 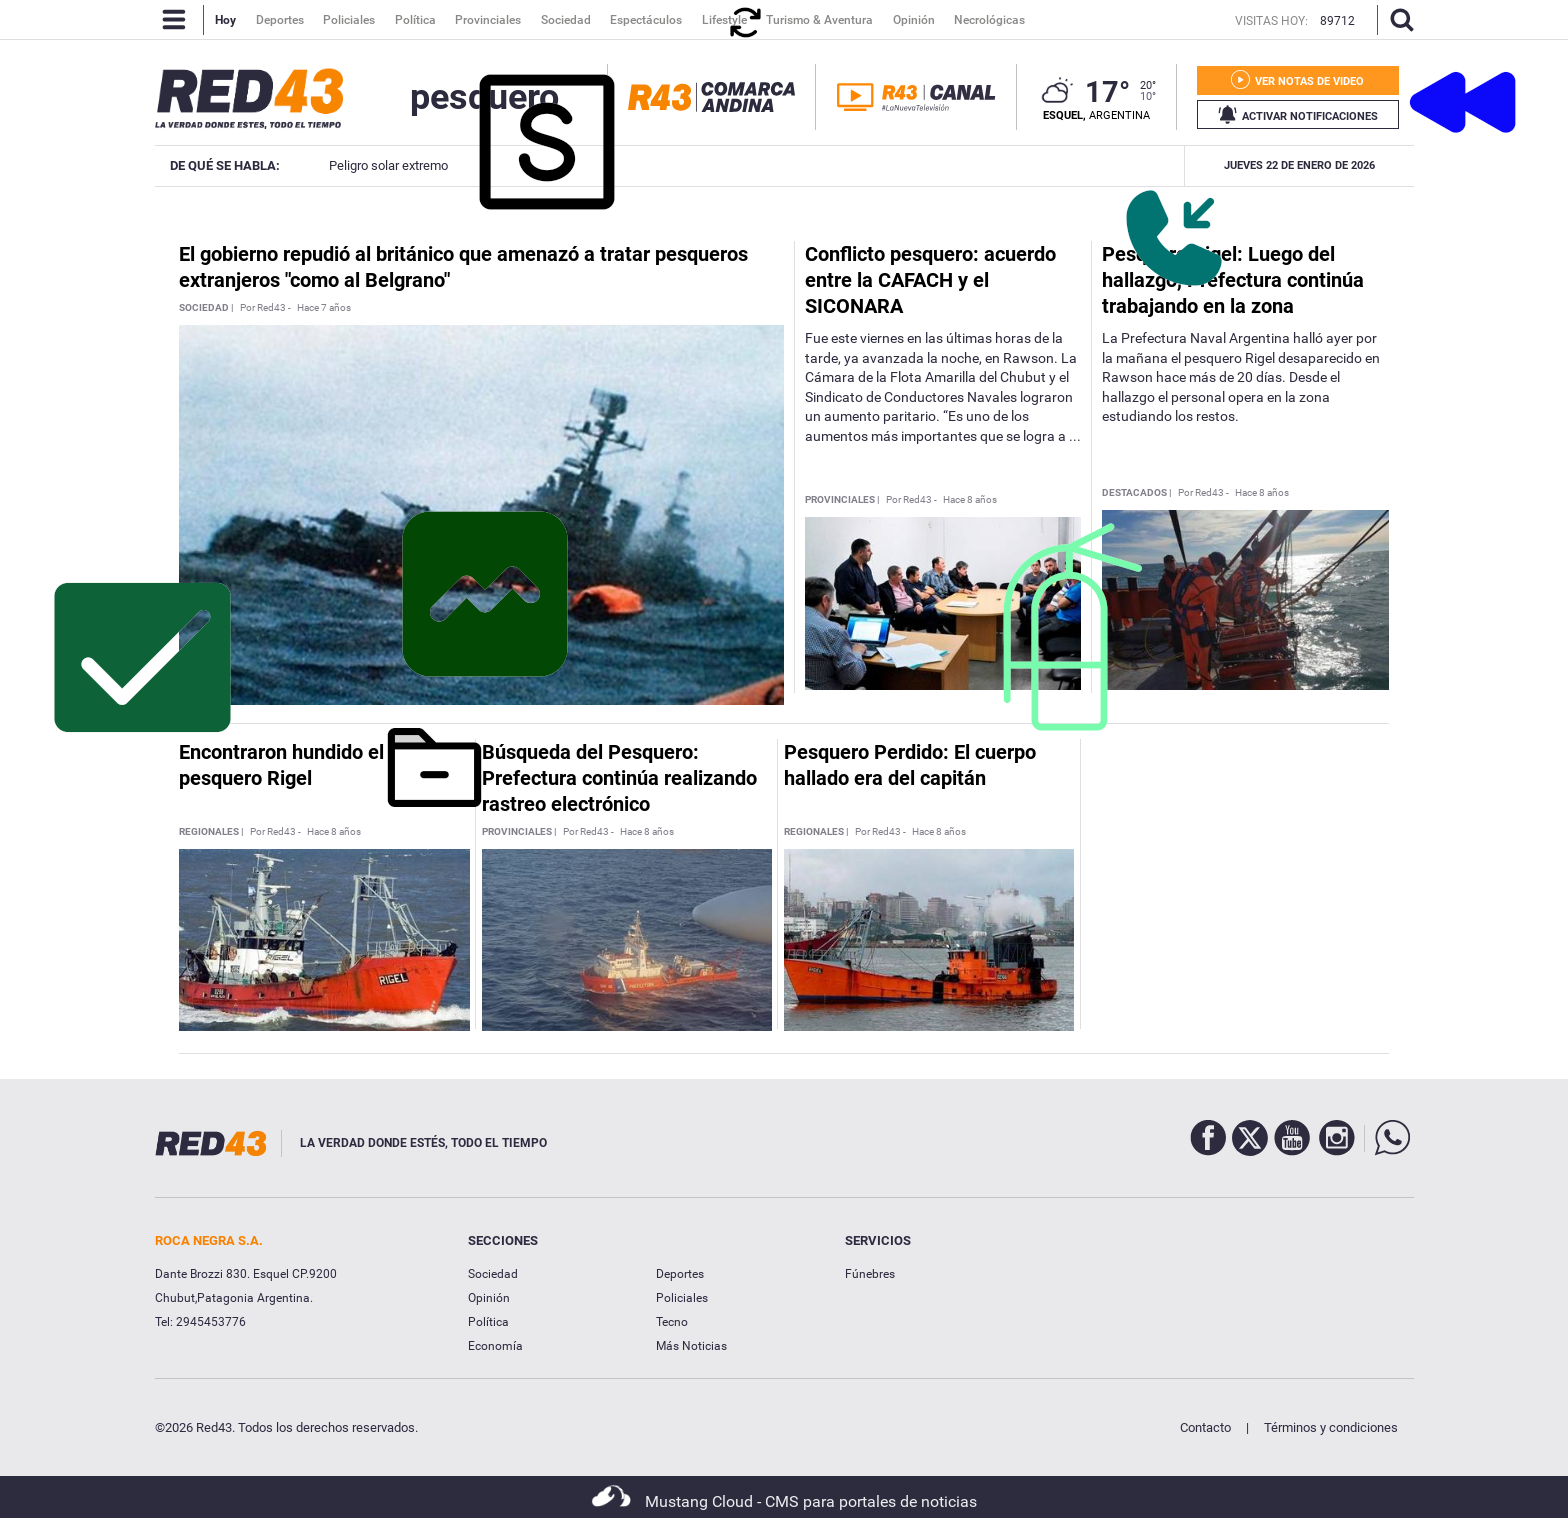 I want to click on confirm or submit an action, so click(x=142, y=657).